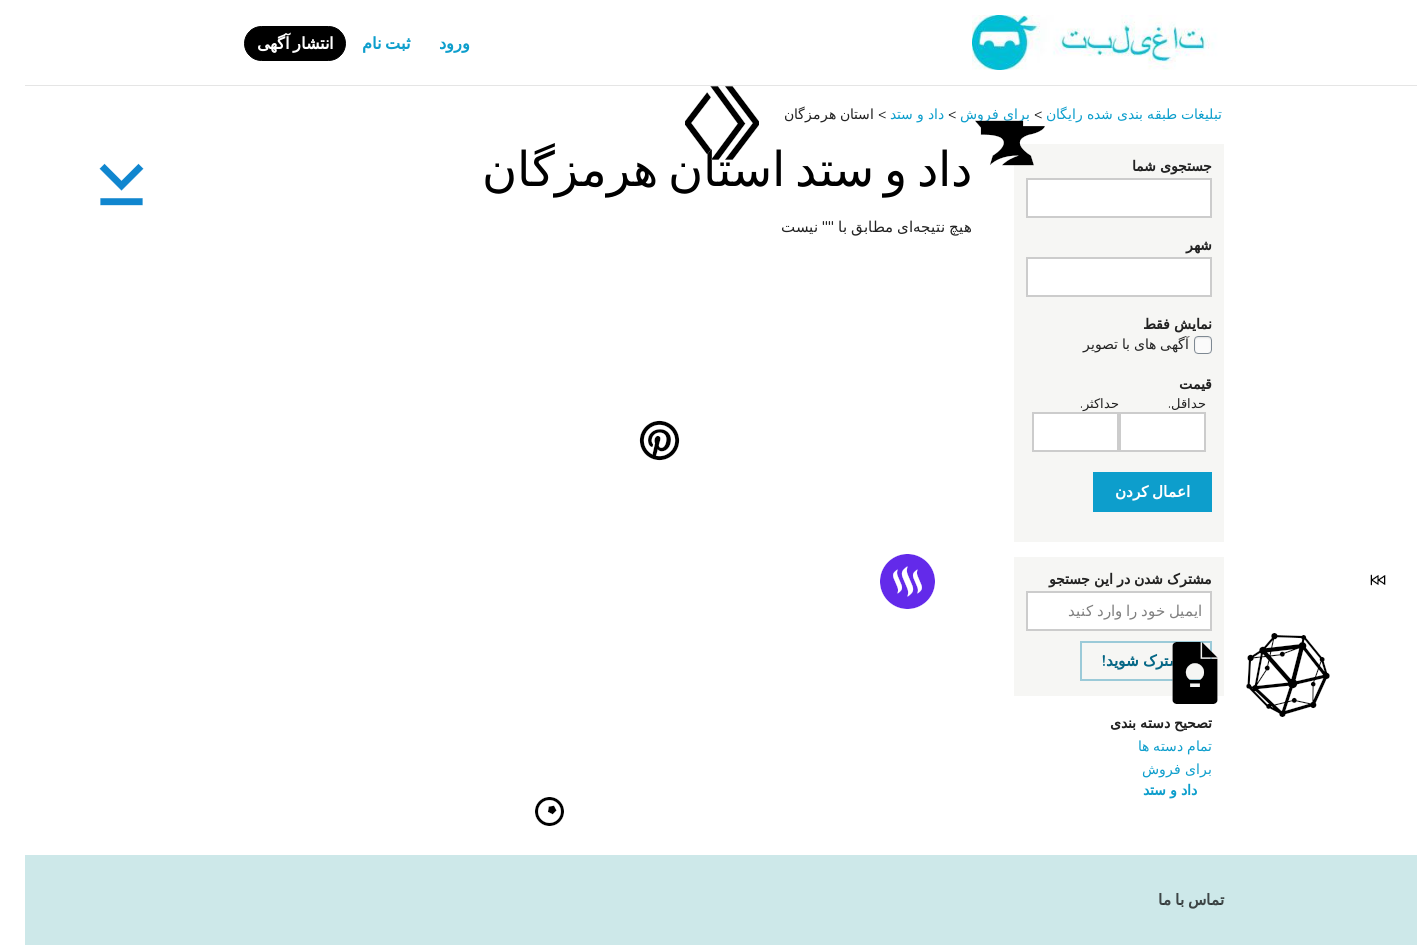  Describe the element at coordinates (1010, 143) in the screenshot. I see `visit curseforge for game mods and addons` at that location.